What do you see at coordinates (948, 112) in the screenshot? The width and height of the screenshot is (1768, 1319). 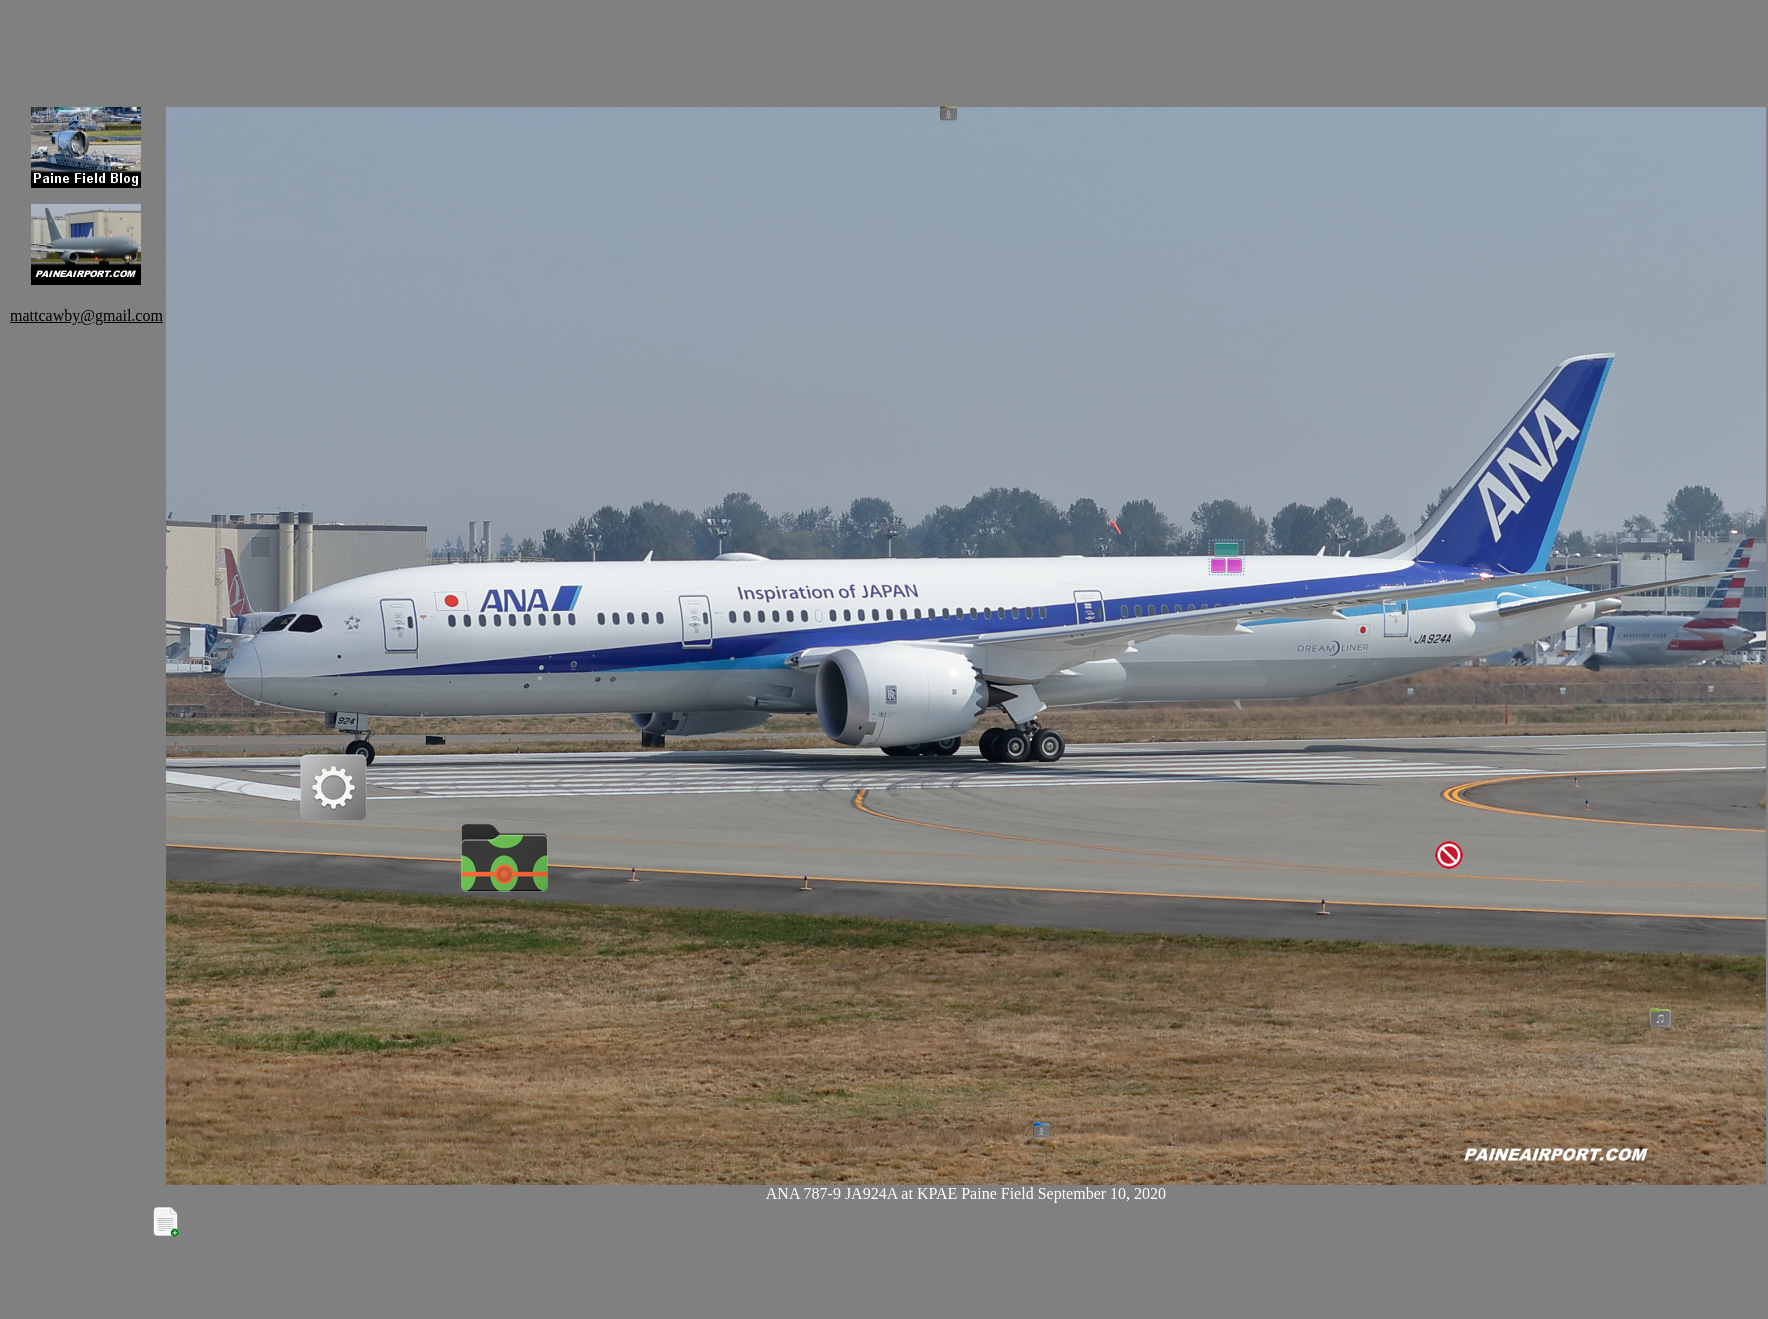 I see `open downloads folder` at bounding box center [948, 112].